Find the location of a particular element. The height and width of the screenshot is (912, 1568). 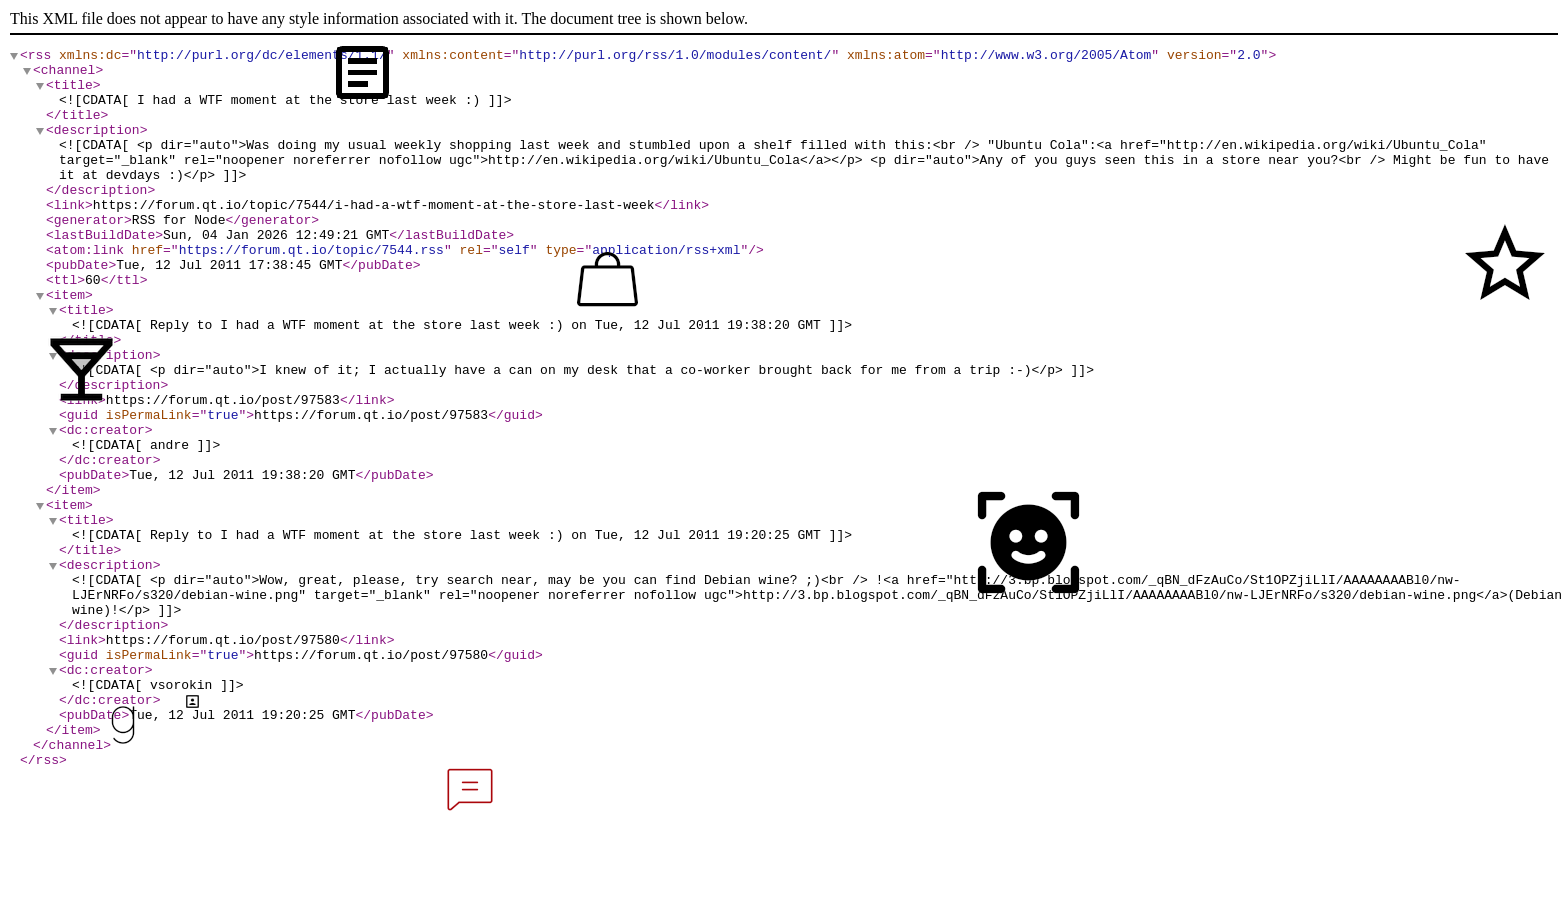

open chat or messaging is located at coordinates (470, 786).